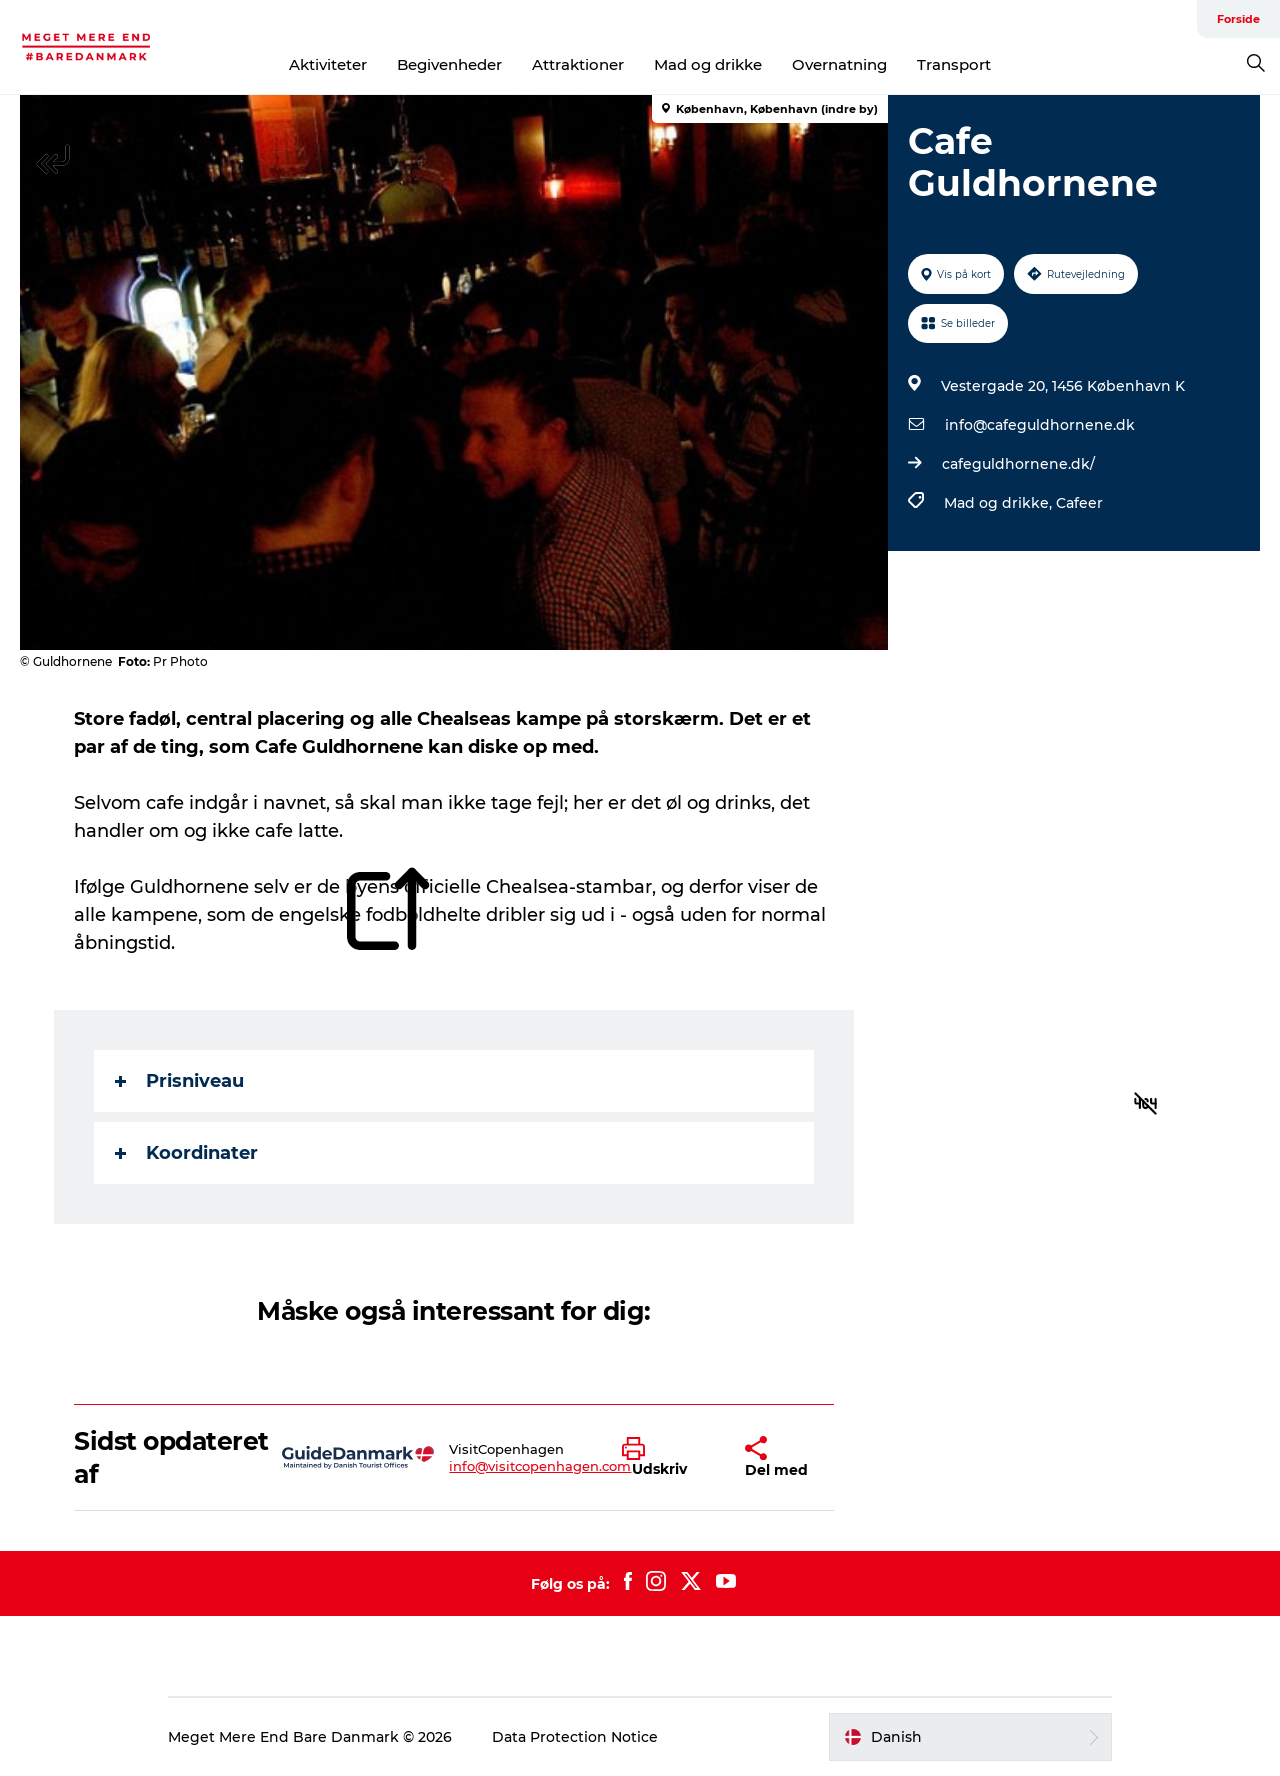 Image resolution: width=1280 pixels, height=1776 pixels. Describe the element at coordinates (1145, 1103) in the screenshot. I see `indicates 404 error detection is disabled` at that location.